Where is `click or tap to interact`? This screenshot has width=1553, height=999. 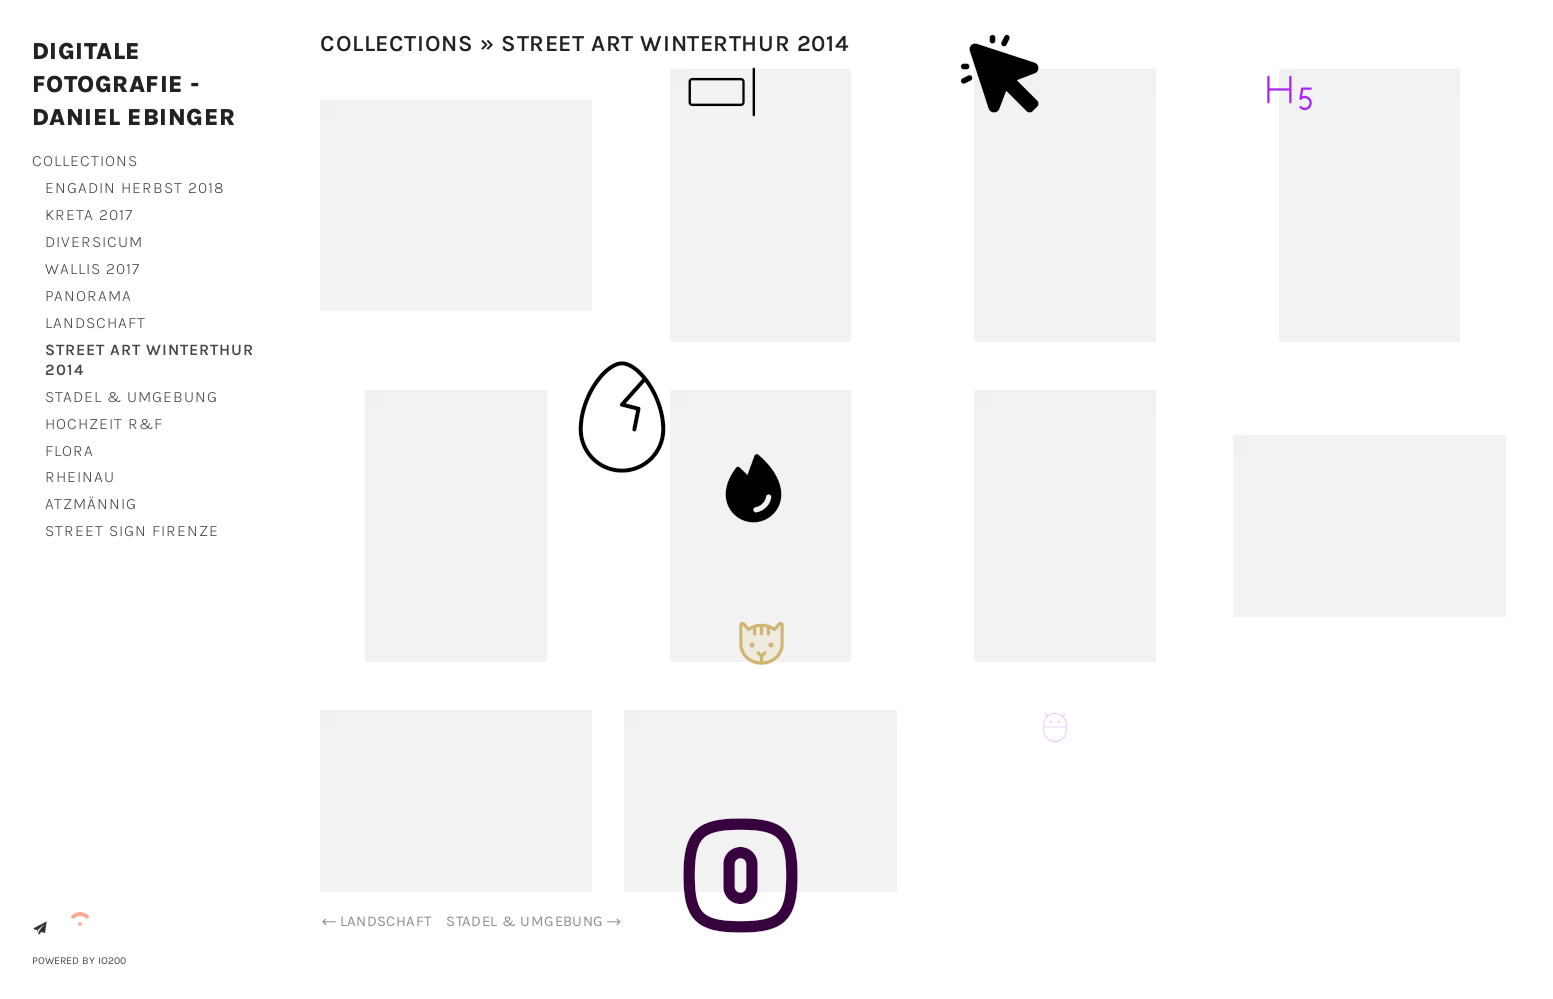 click or tap to interact is located at coordinates (1004, 78).